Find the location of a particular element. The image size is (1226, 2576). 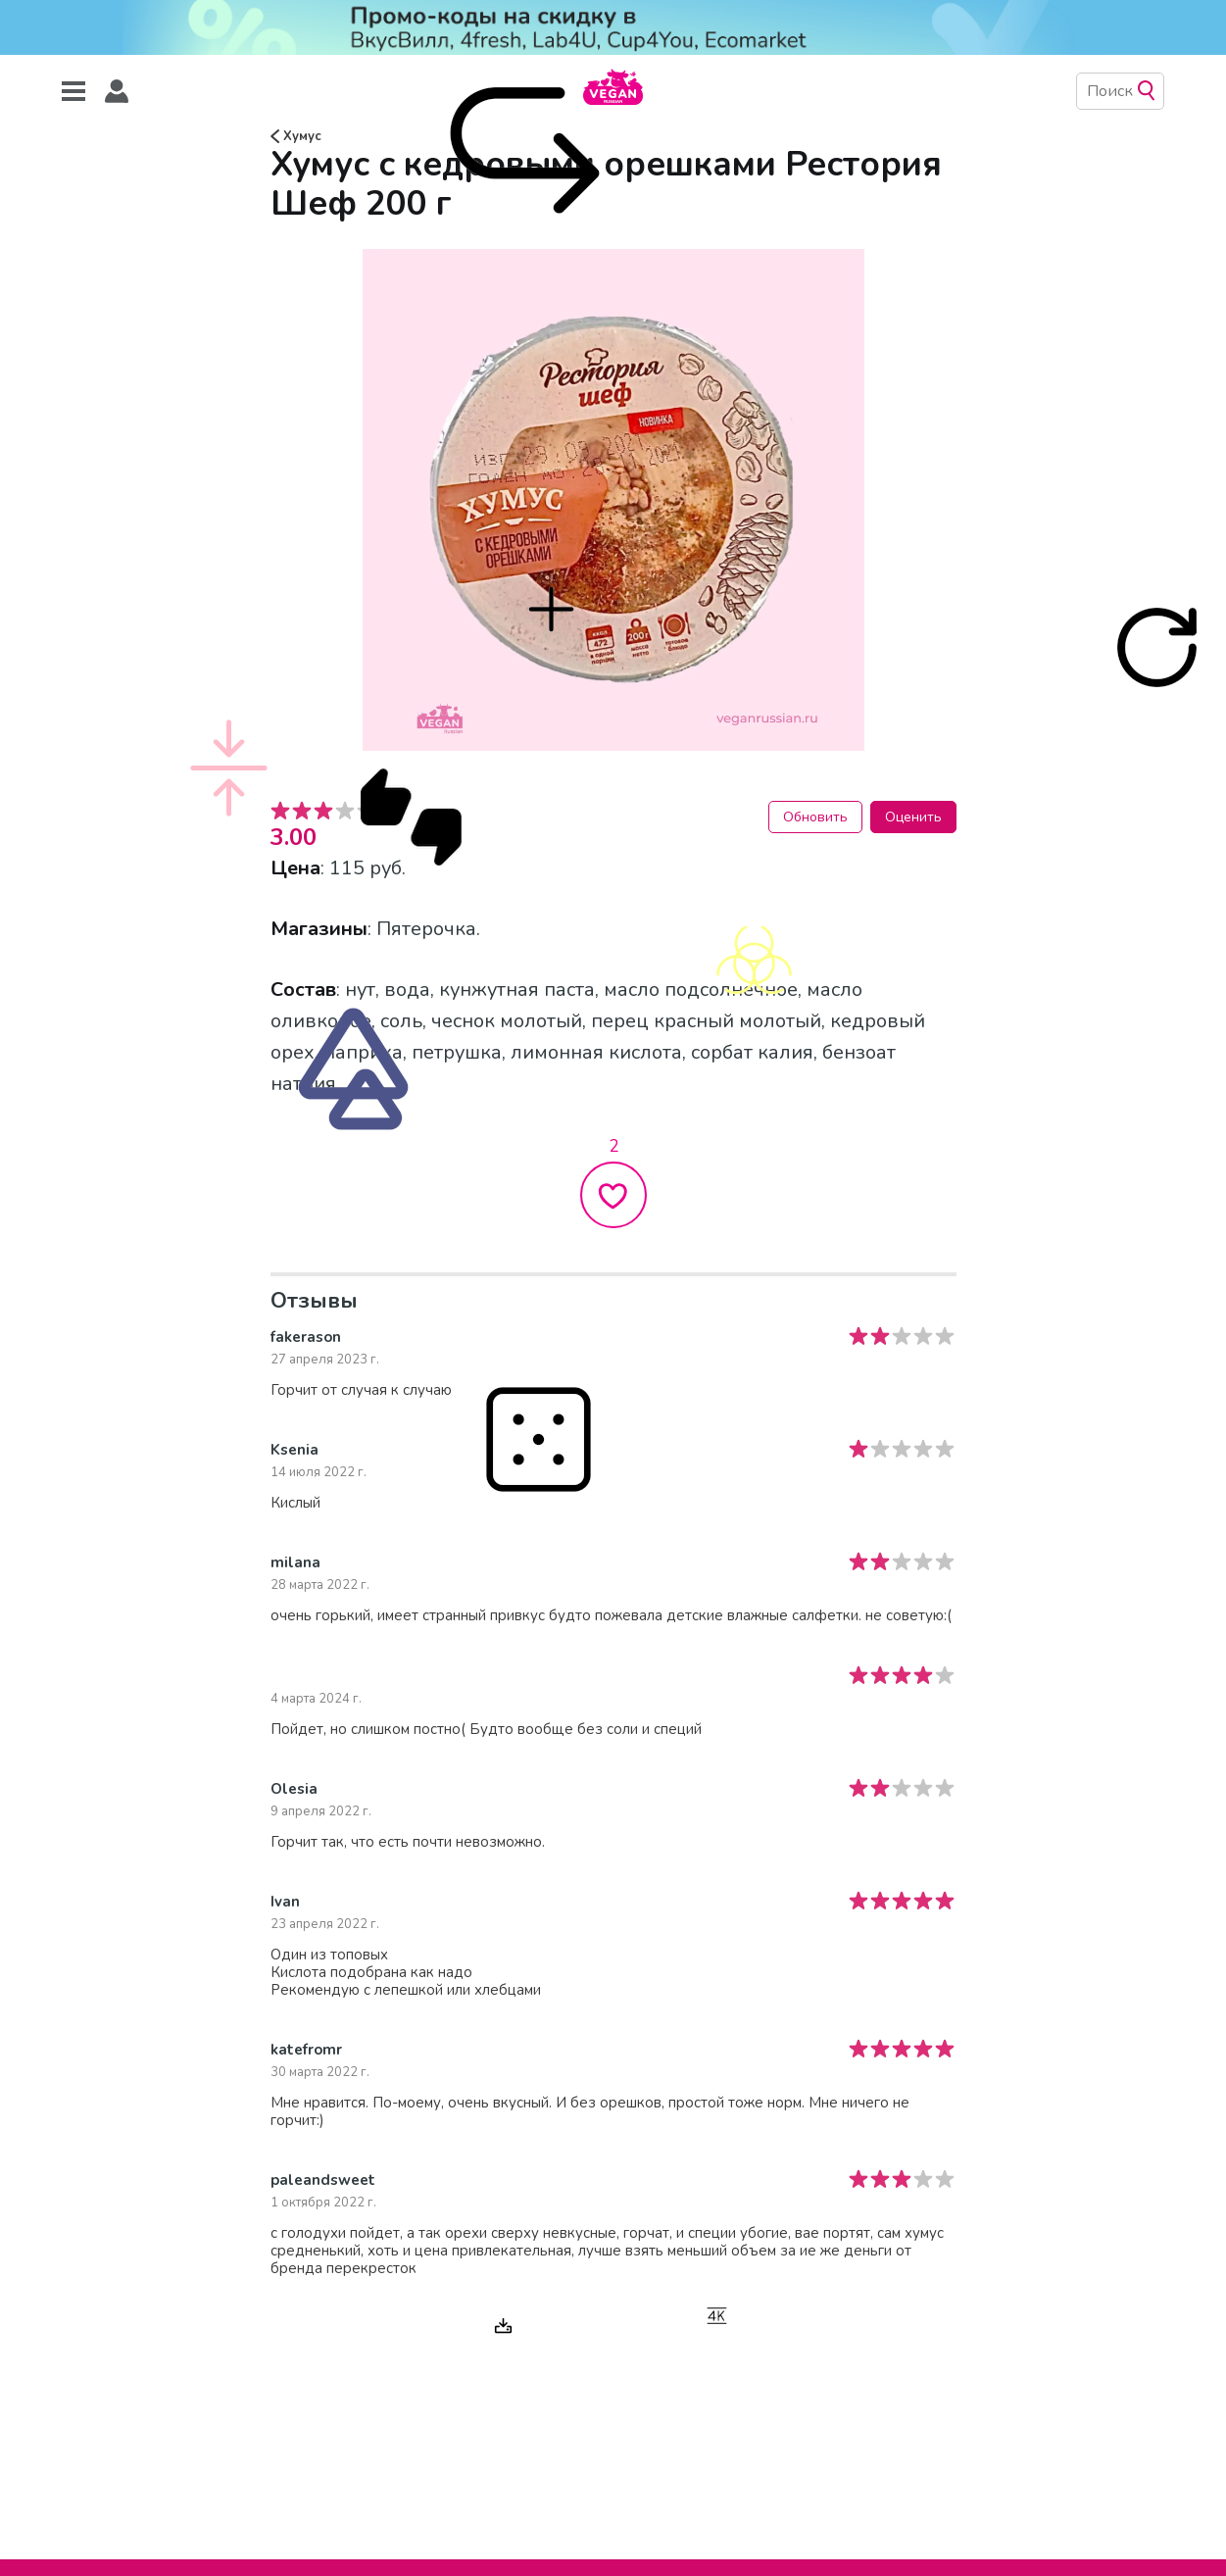

redo or repeat the last action is located at coordinates (1156, 647).